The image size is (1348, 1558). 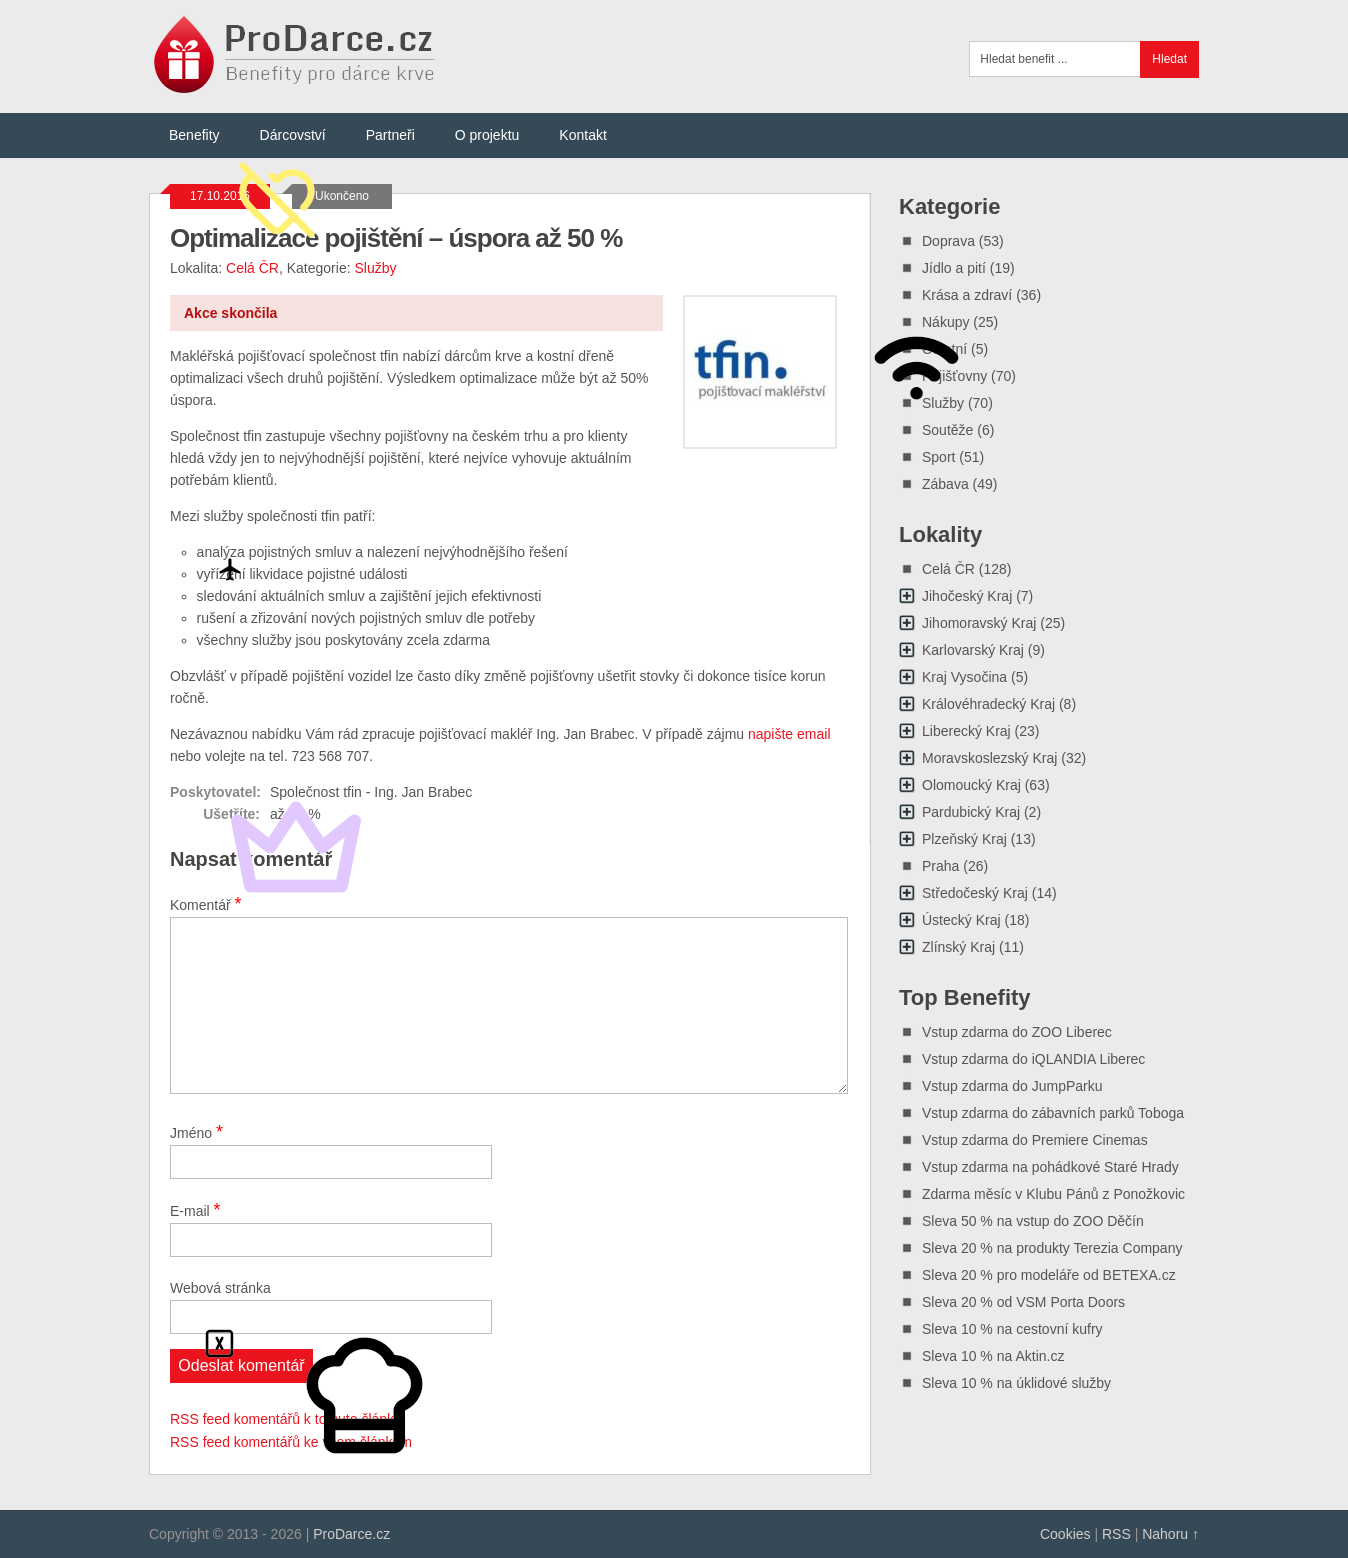 What do you see at coordinates (230, 569) in the screenshot?
I see `access flight booking or travel options` at bounding box center [230, 569].